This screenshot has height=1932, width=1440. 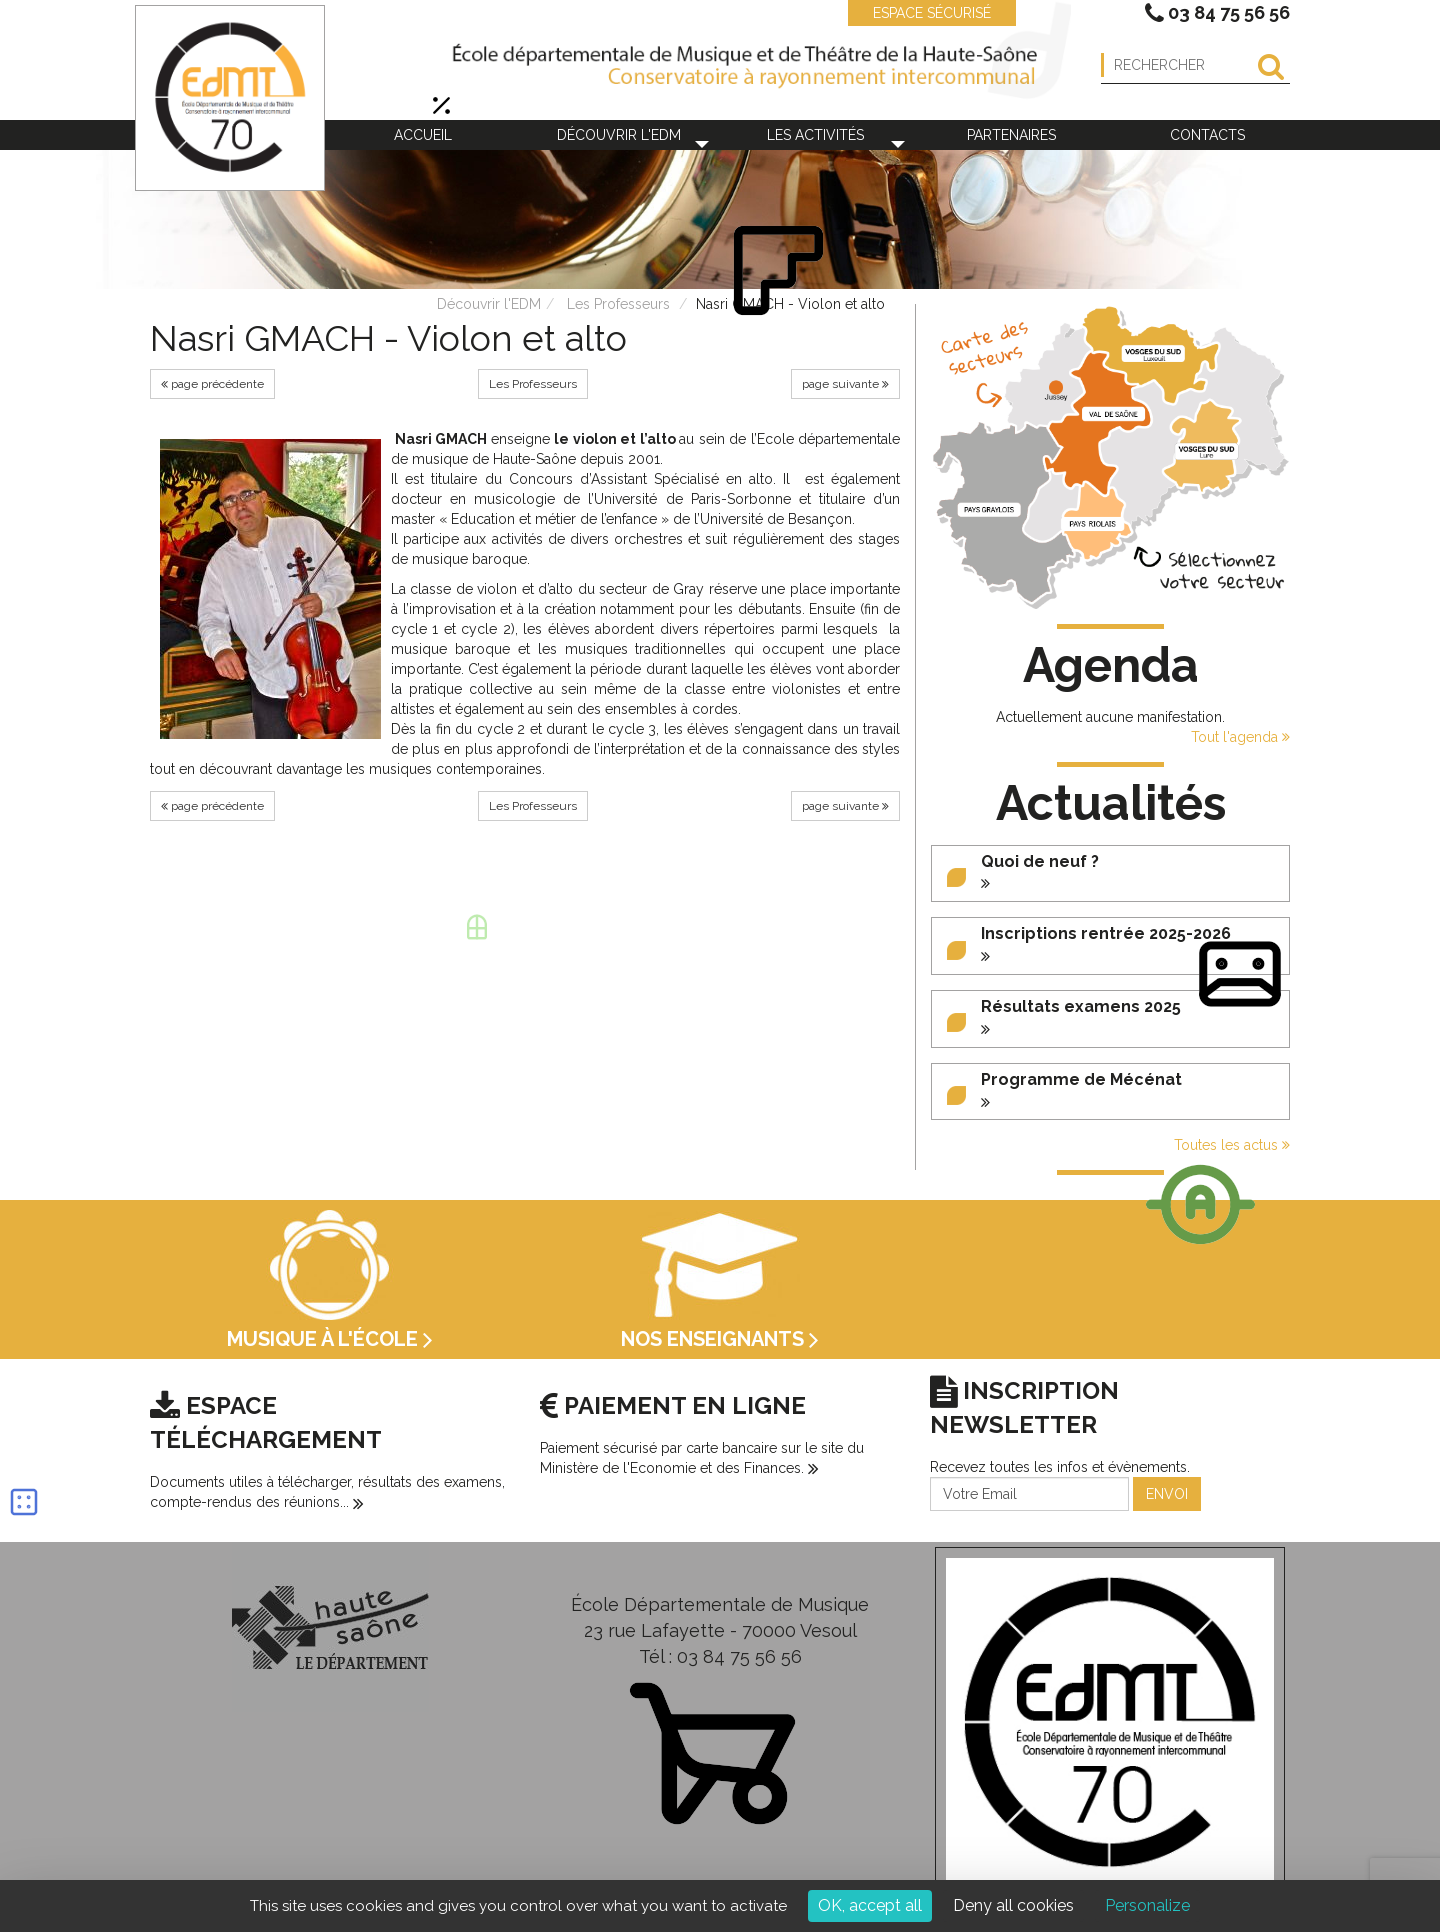 I want to click on access audio recordings or cassette archives, so click(x=1240, y=974).